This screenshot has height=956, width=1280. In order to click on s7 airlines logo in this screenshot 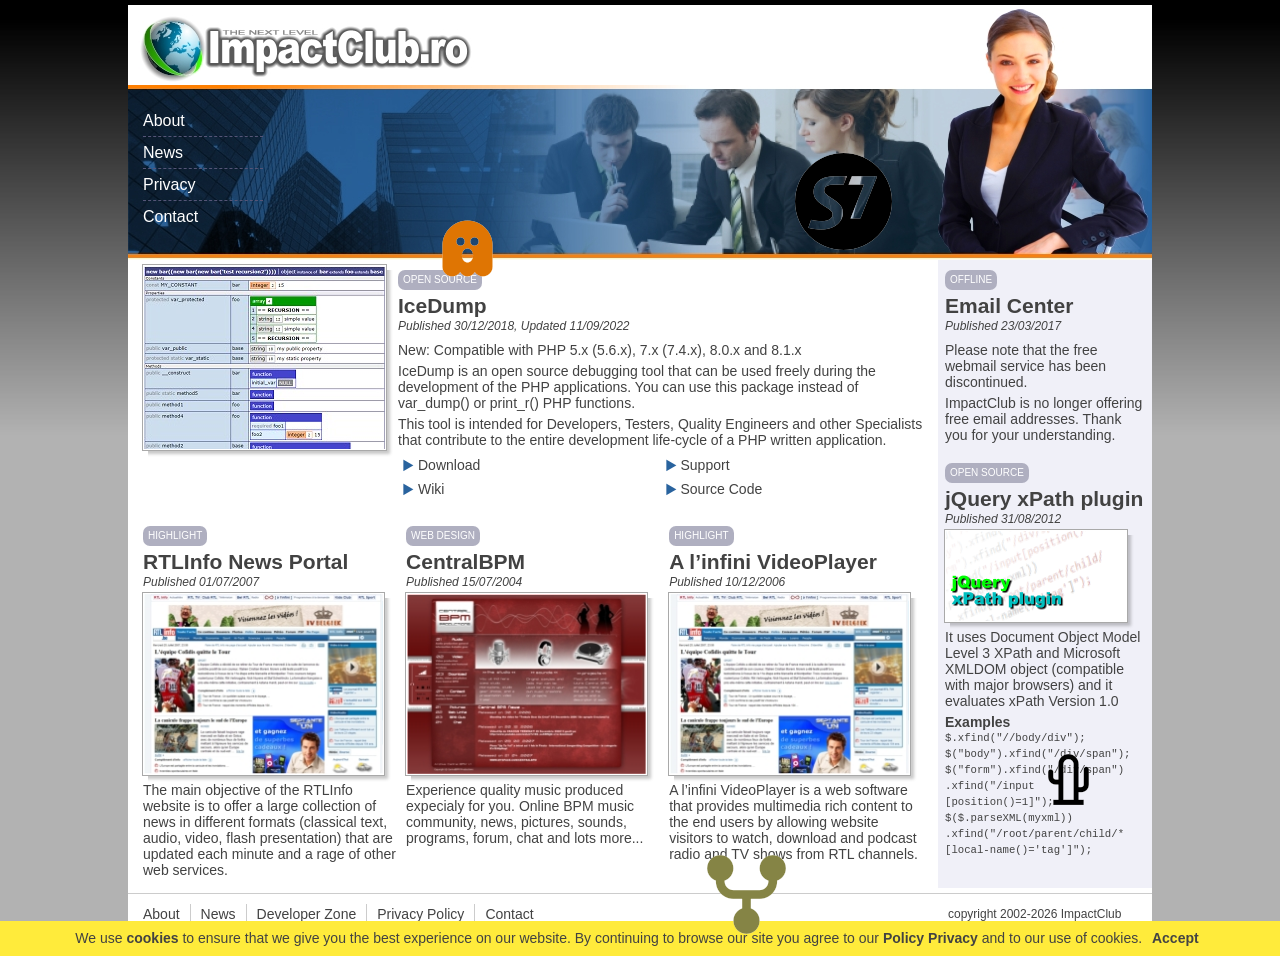, I will do `click(843, 201)`.